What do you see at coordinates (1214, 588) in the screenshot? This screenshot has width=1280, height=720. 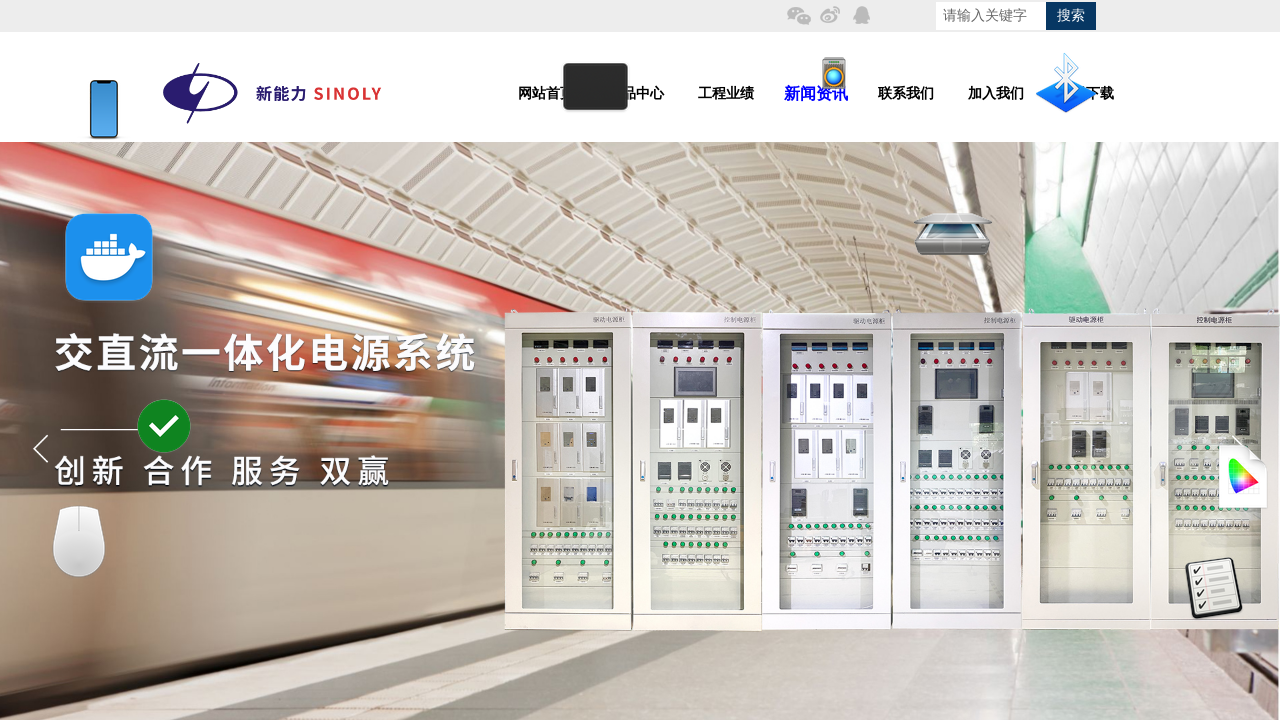 I see `open reminders preferences` at bounding box center [1214, 588].